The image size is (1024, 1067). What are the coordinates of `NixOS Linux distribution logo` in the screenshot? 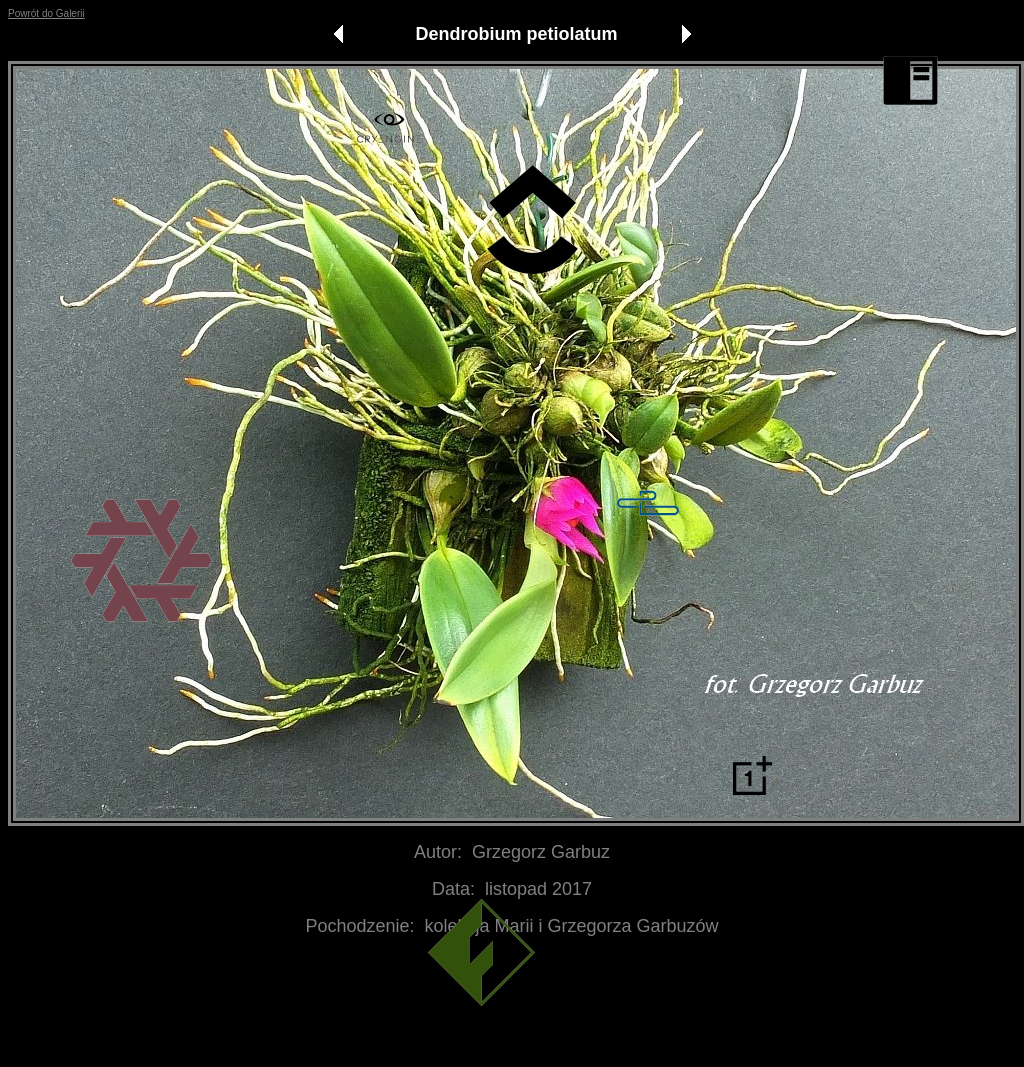 It's located at (141, 560).